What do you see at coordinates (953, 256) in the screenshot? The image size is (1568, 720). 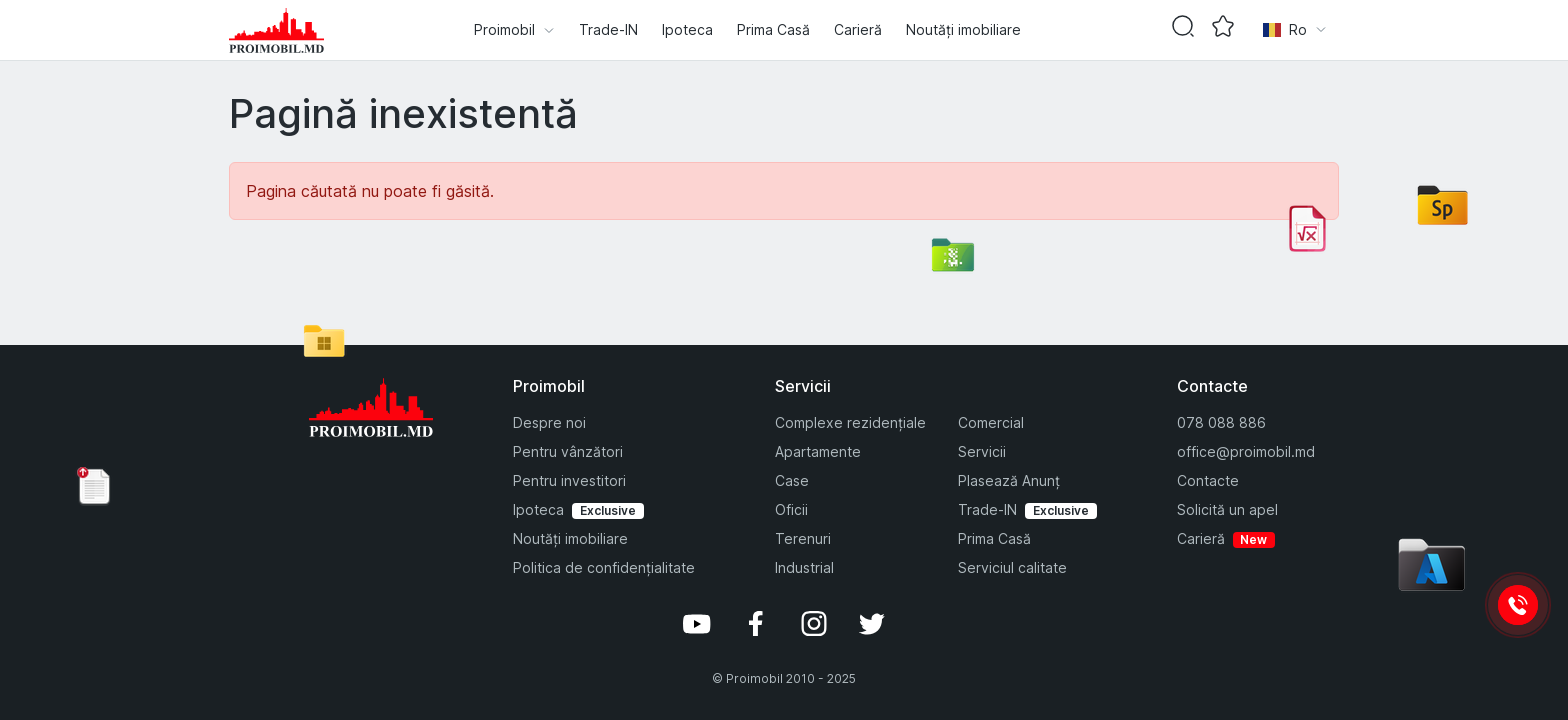 I see `open your GameJolt games folder` at bounding box center [953, 256].